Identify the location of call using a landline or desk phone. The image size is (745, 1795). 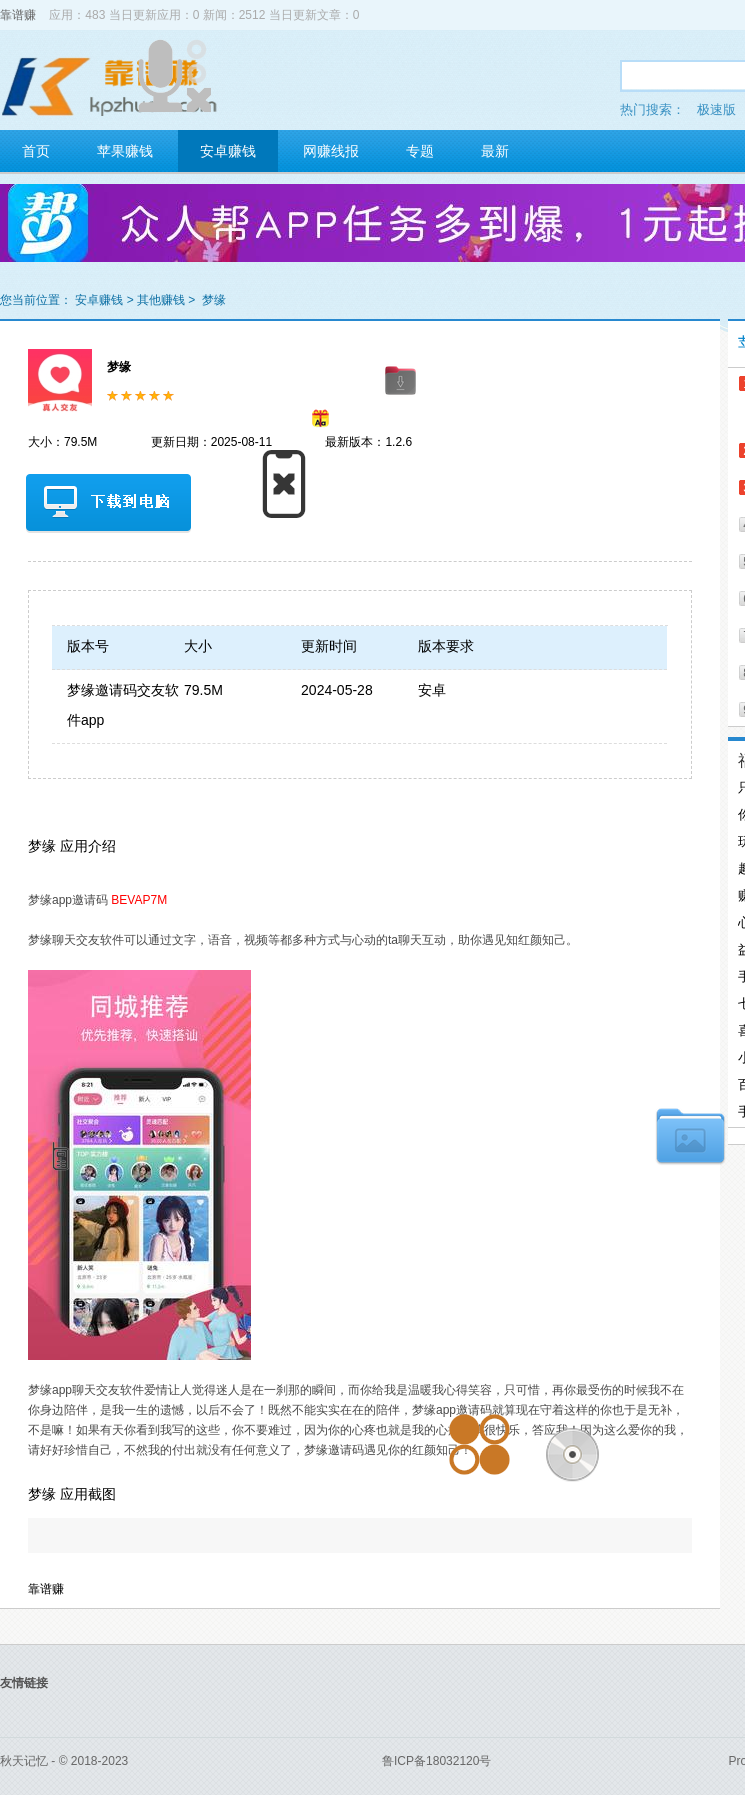
(62, 1157).